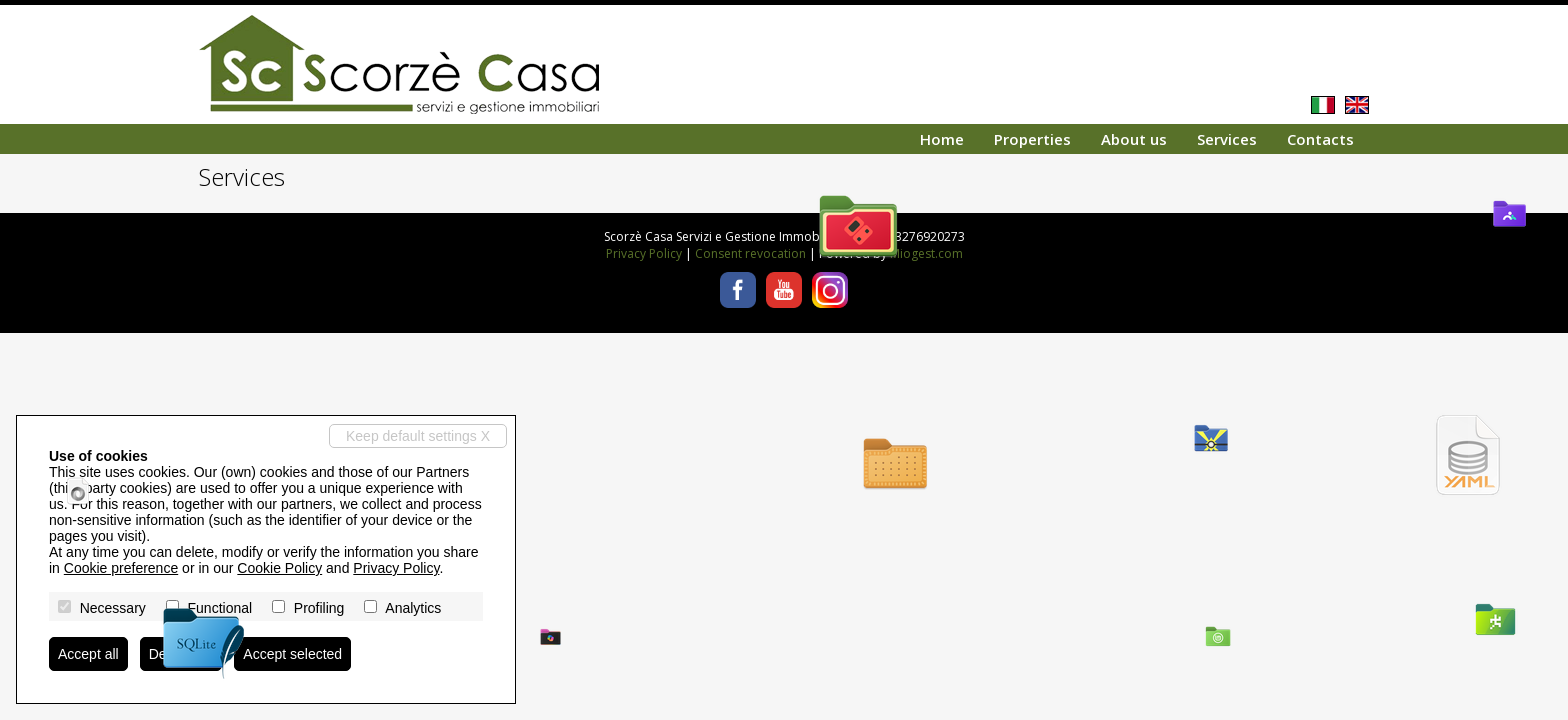 Image resolution: width=1568 pixels, height=720 pixels. What do you see at coordinates (1495, 620) in the screenshot?
I see `open your GameJolt games folder` at bounding box center [1495, 620].